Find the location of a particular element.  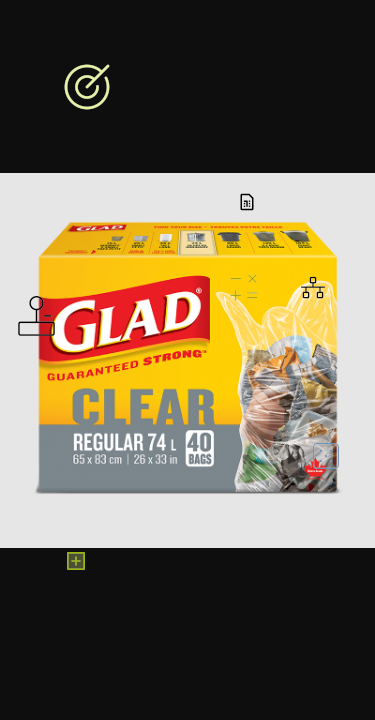

set a goal or target is located at coordinates (87, 87).